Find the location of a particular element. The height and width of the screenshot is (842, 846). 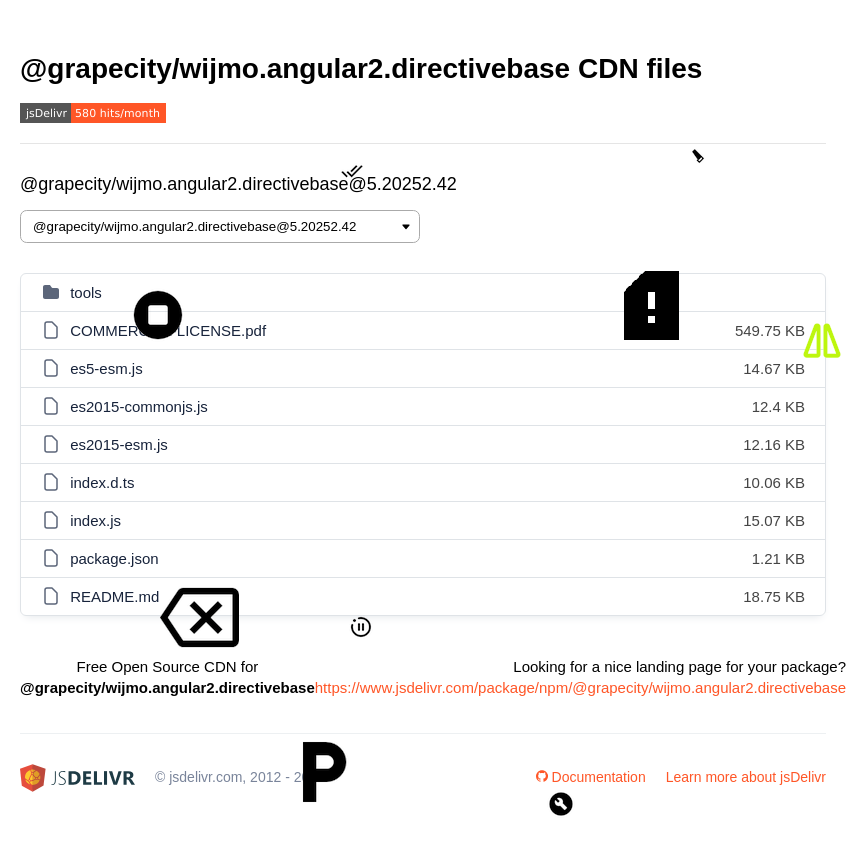

all items marked as complete is located at coordinates (352, 171).